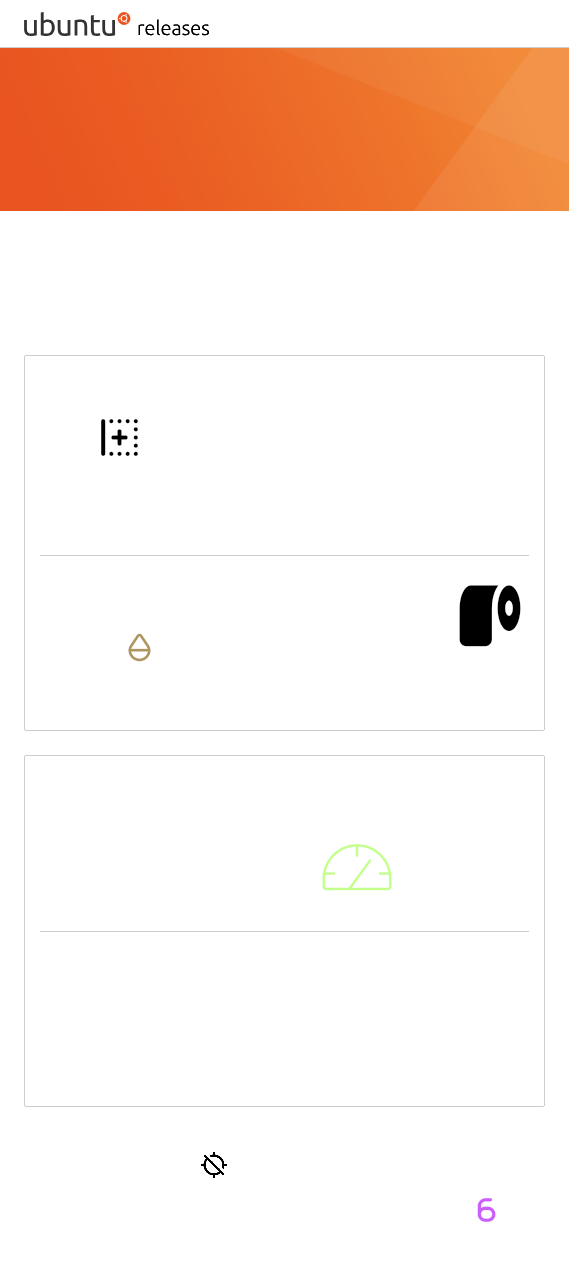 Image resolution: width=569 pixels, height=1267 pixels. I want to click on add a left border to selected element, so click(119, 437).